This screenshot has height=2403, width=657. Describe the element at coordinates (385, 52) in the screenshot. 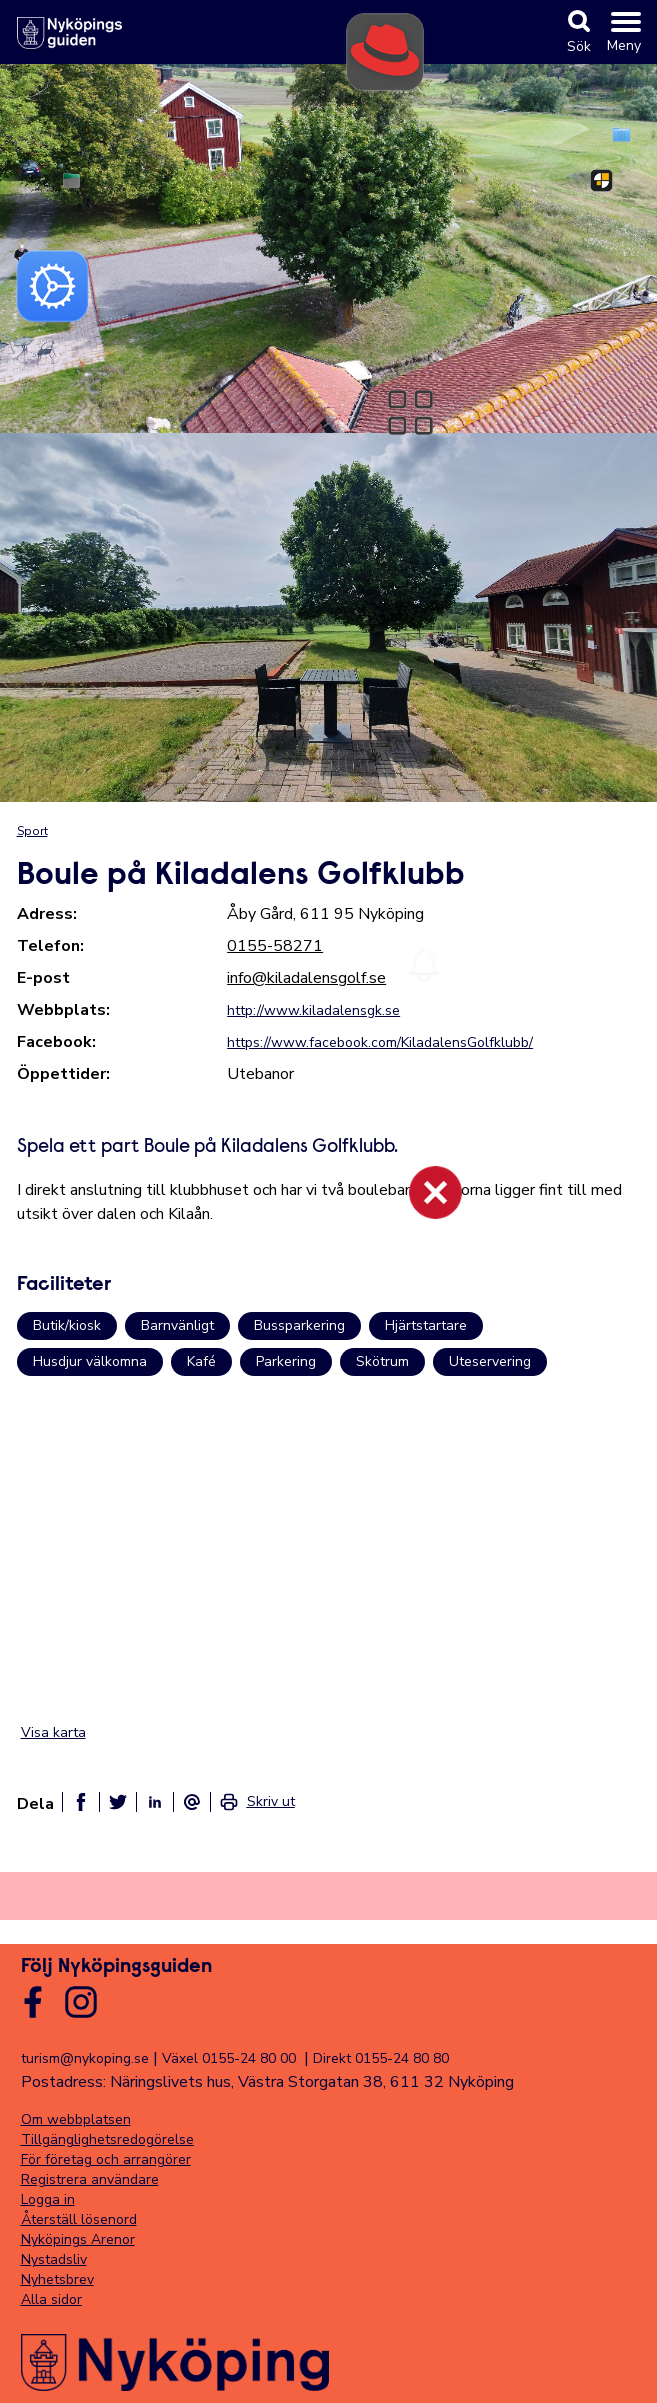

I see `open Red Hat Enterprise Linux application` at that location.